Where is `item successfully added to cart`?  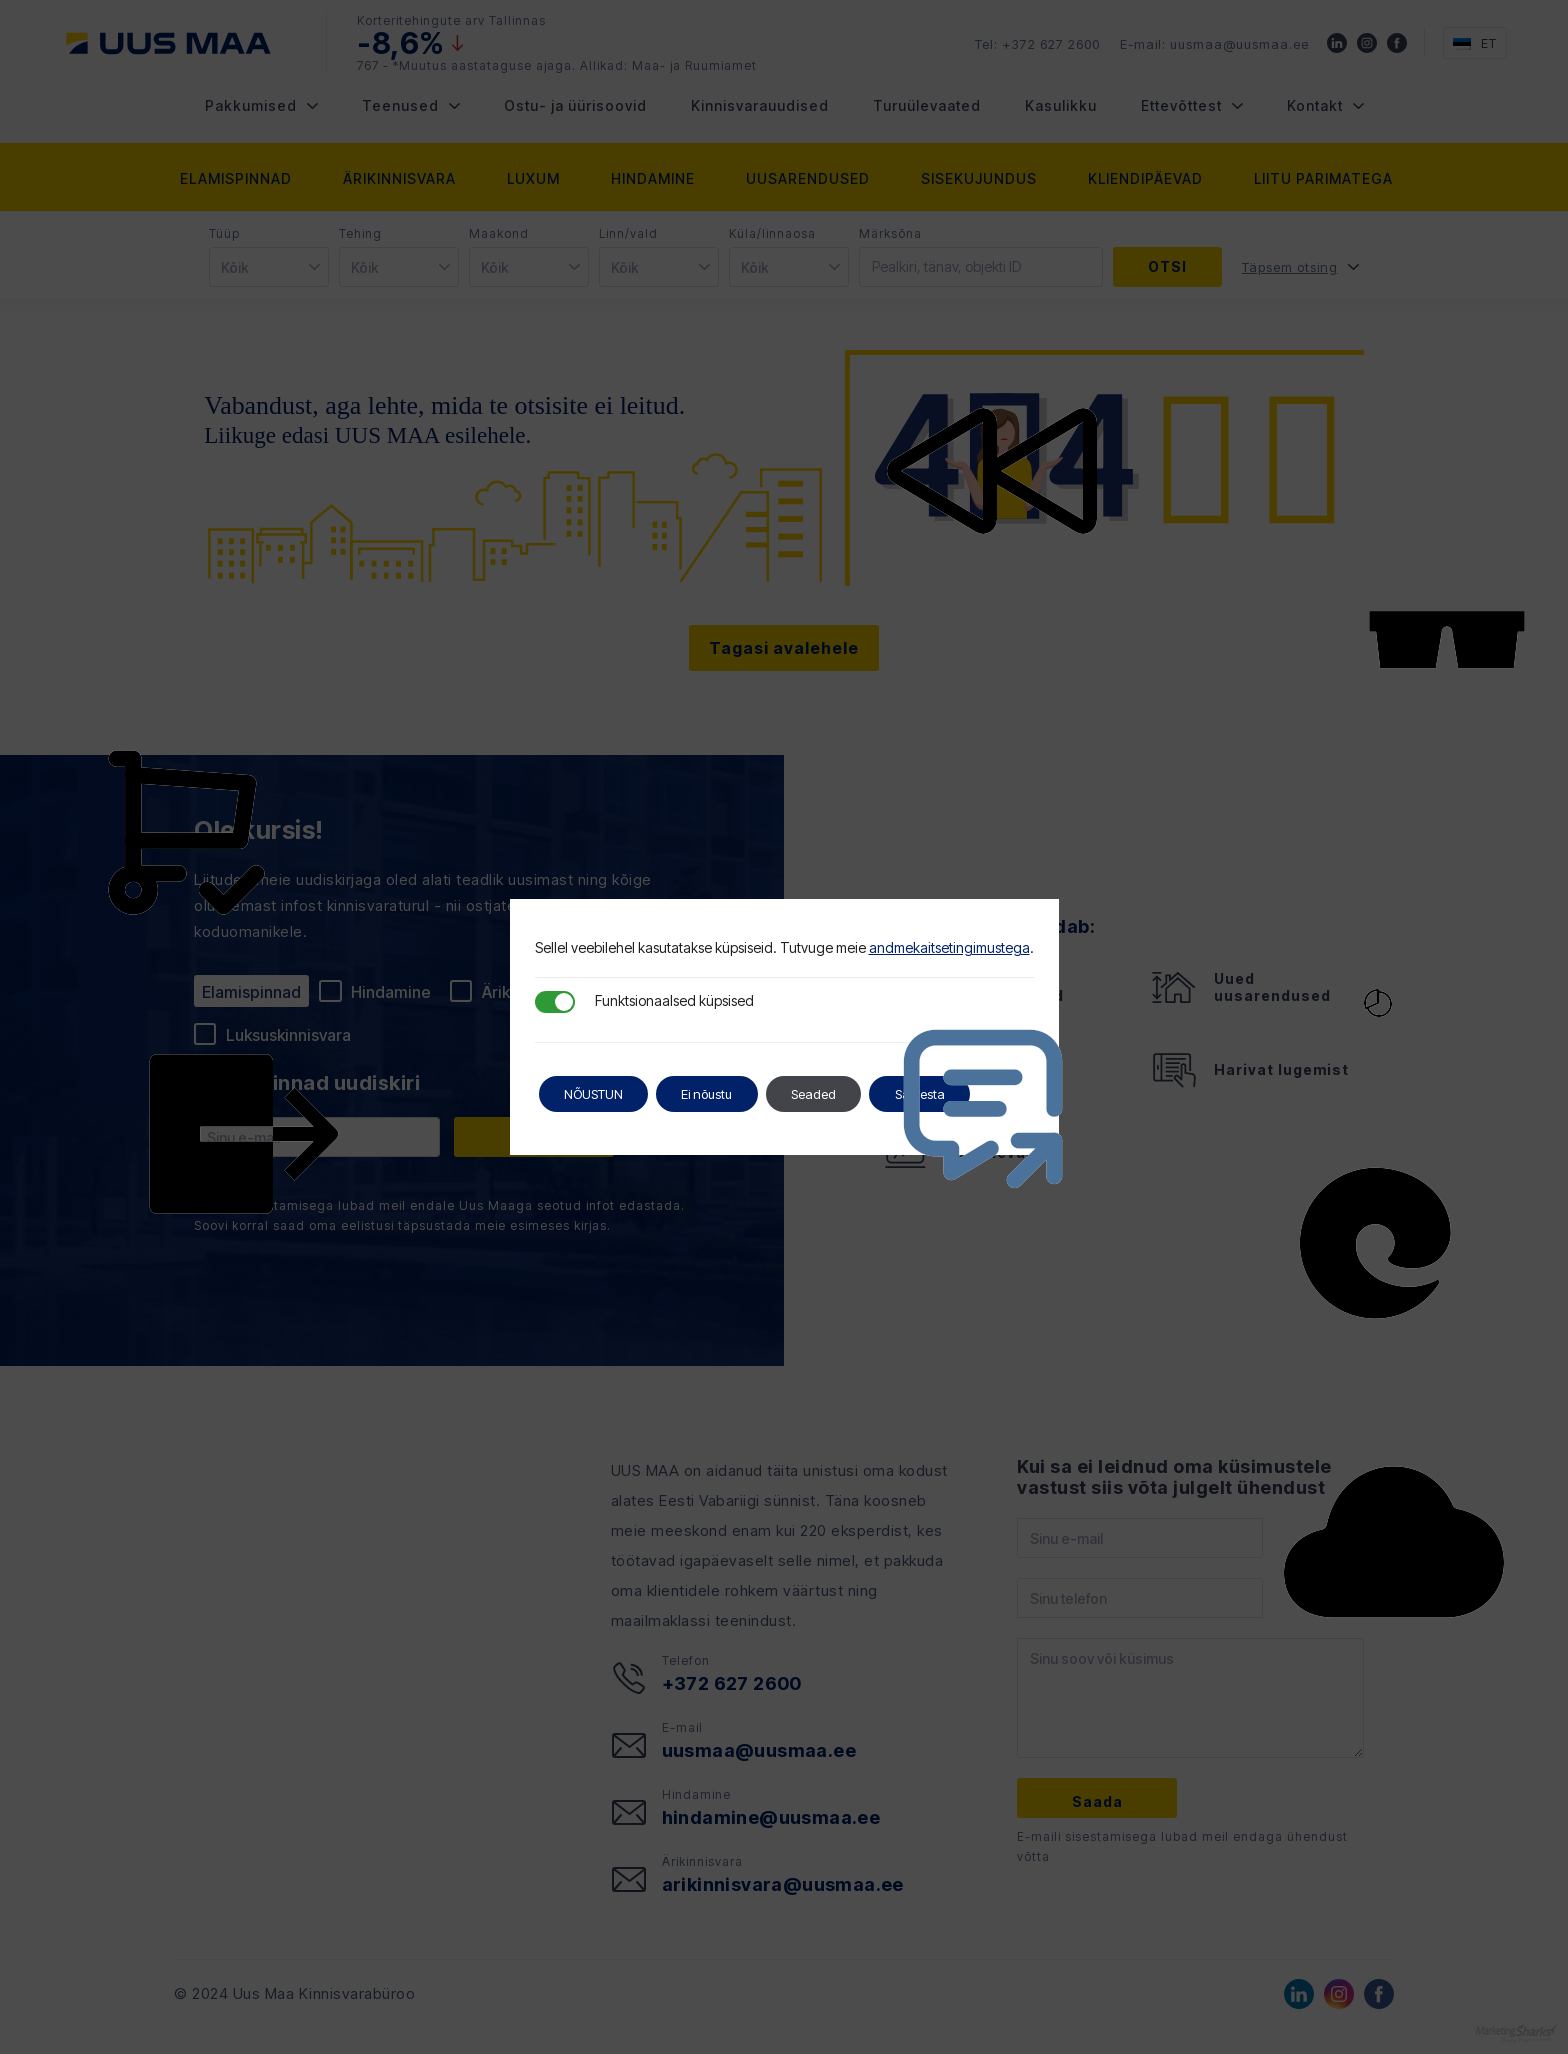
item successfully added to cart is located at coordinates (182, 832).